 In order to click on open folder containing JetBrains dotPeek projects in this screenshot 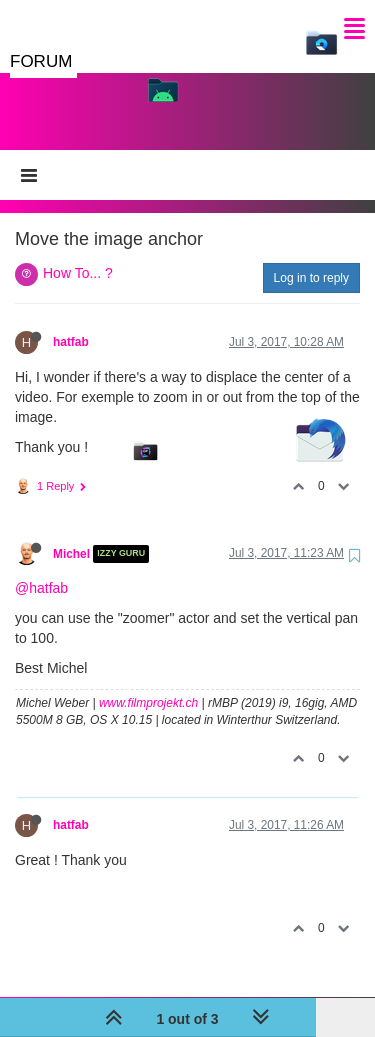, I will do `click(145, 451)`.